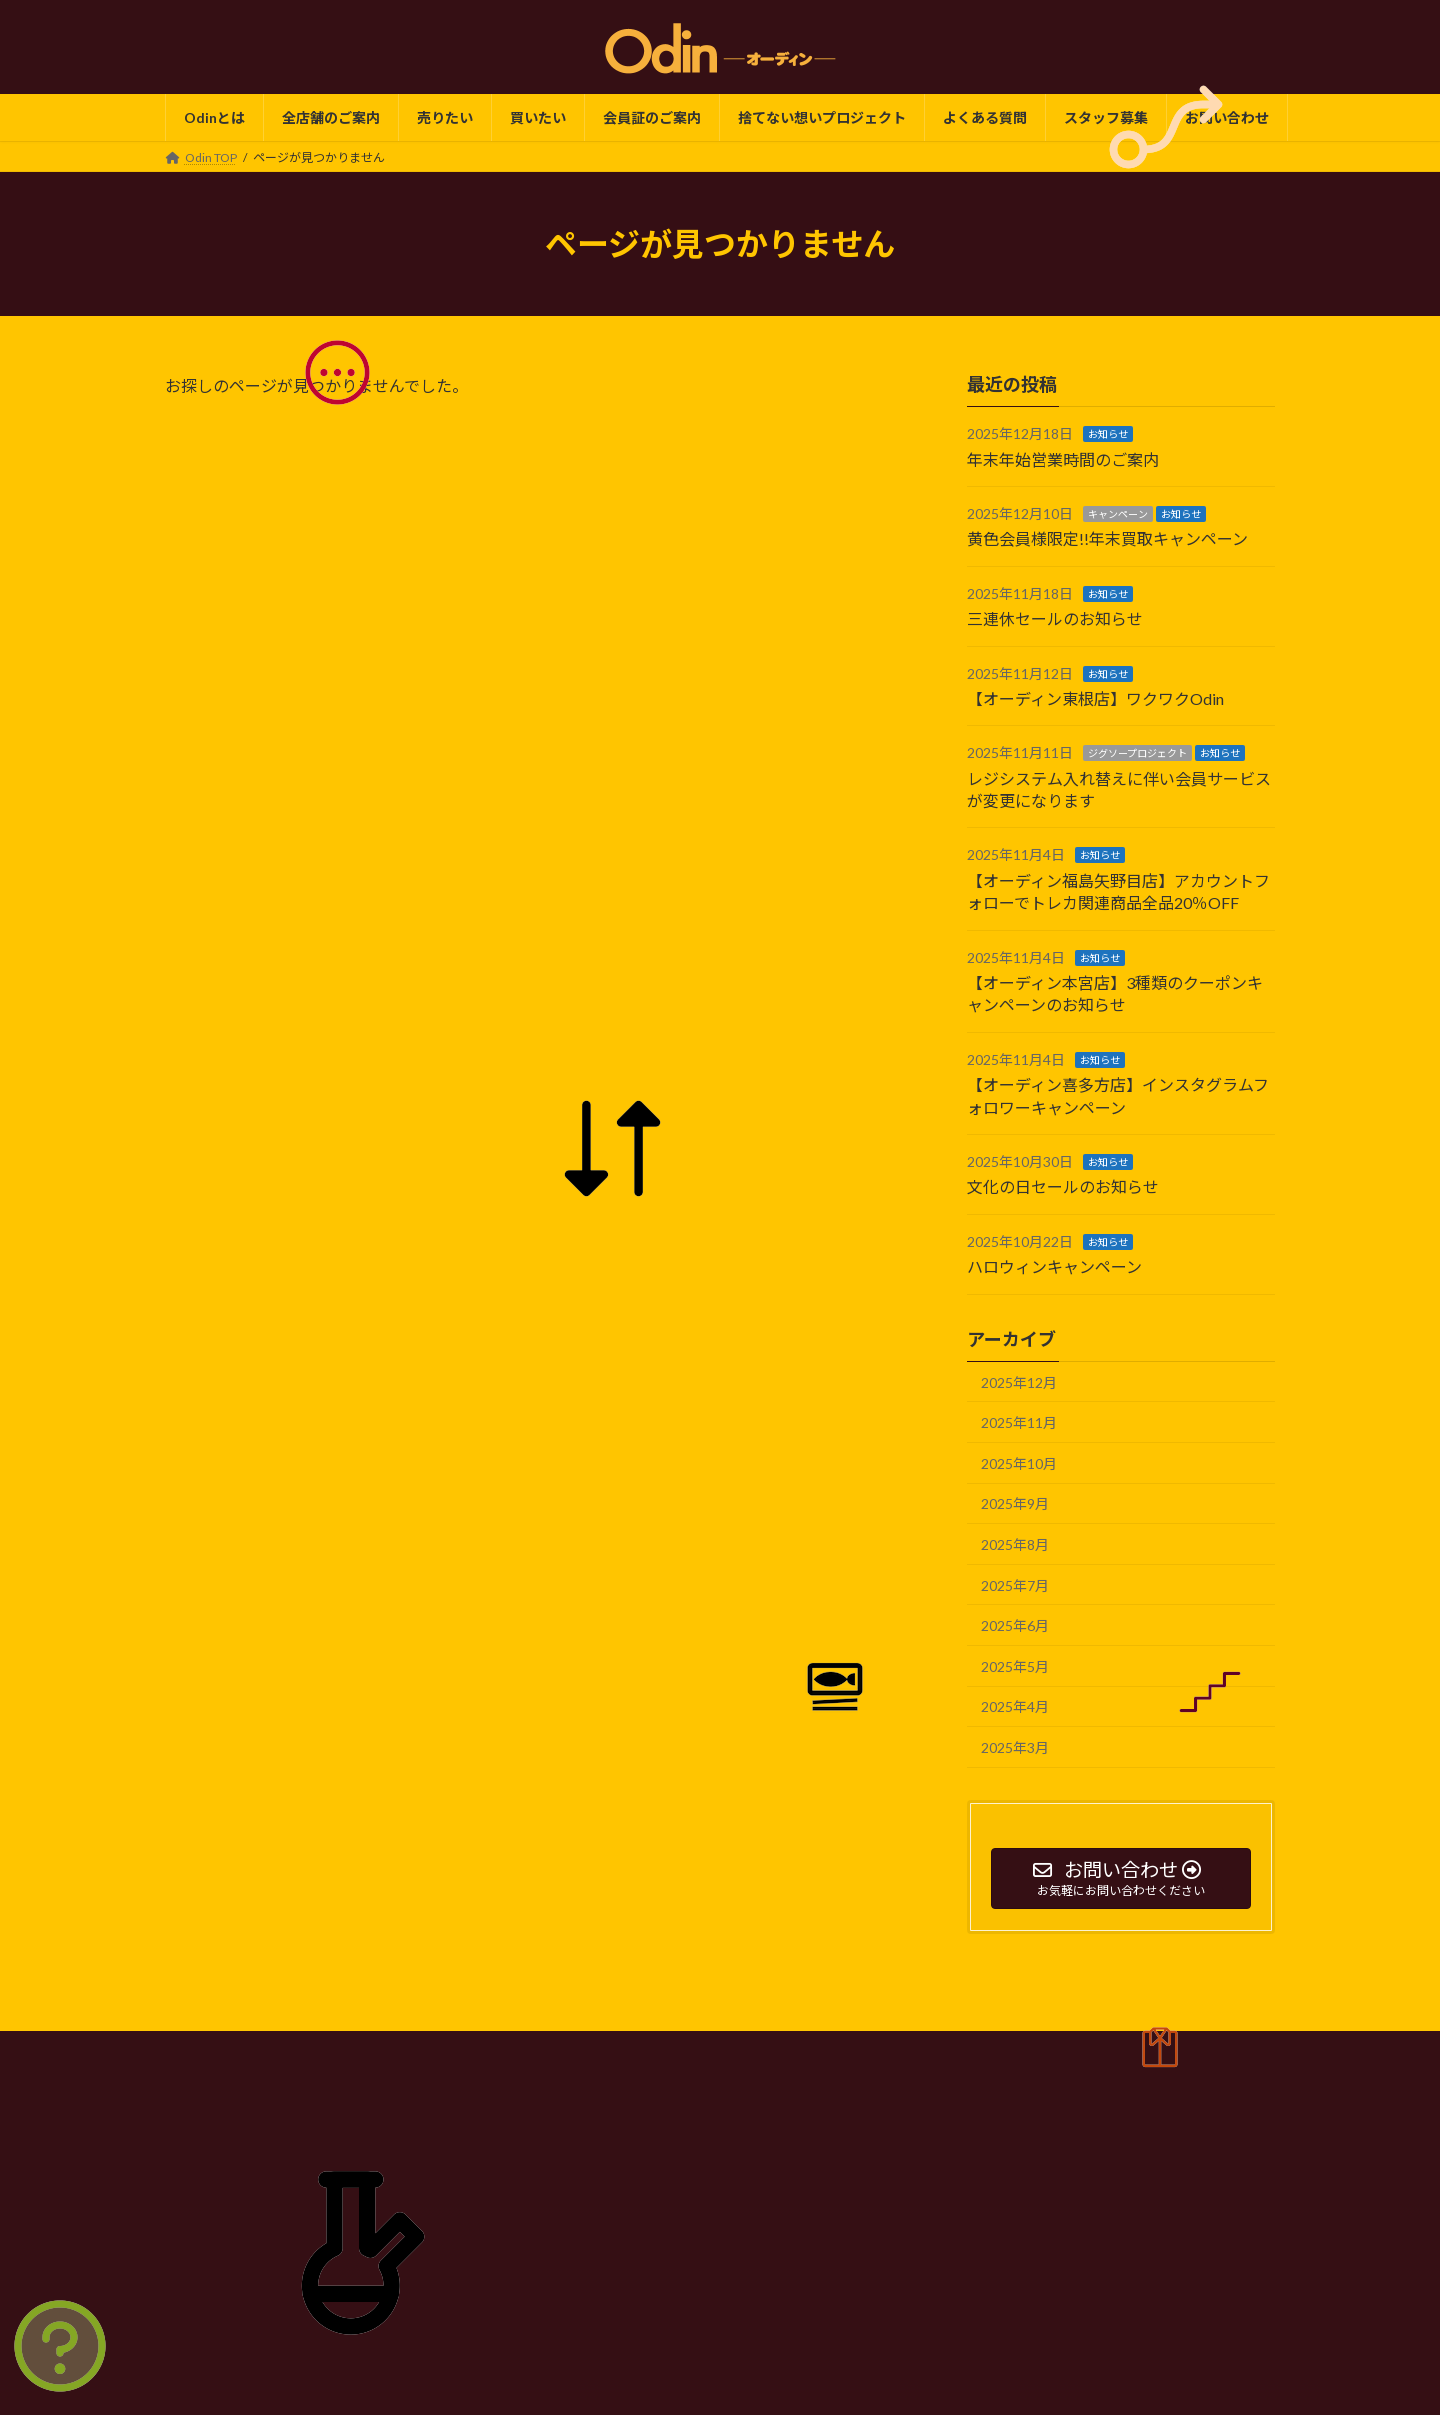 The image size is (1440, 2415). Describe the element at coordinates (60, 2346) in the screenshot. I see `access help or support information` at that location.